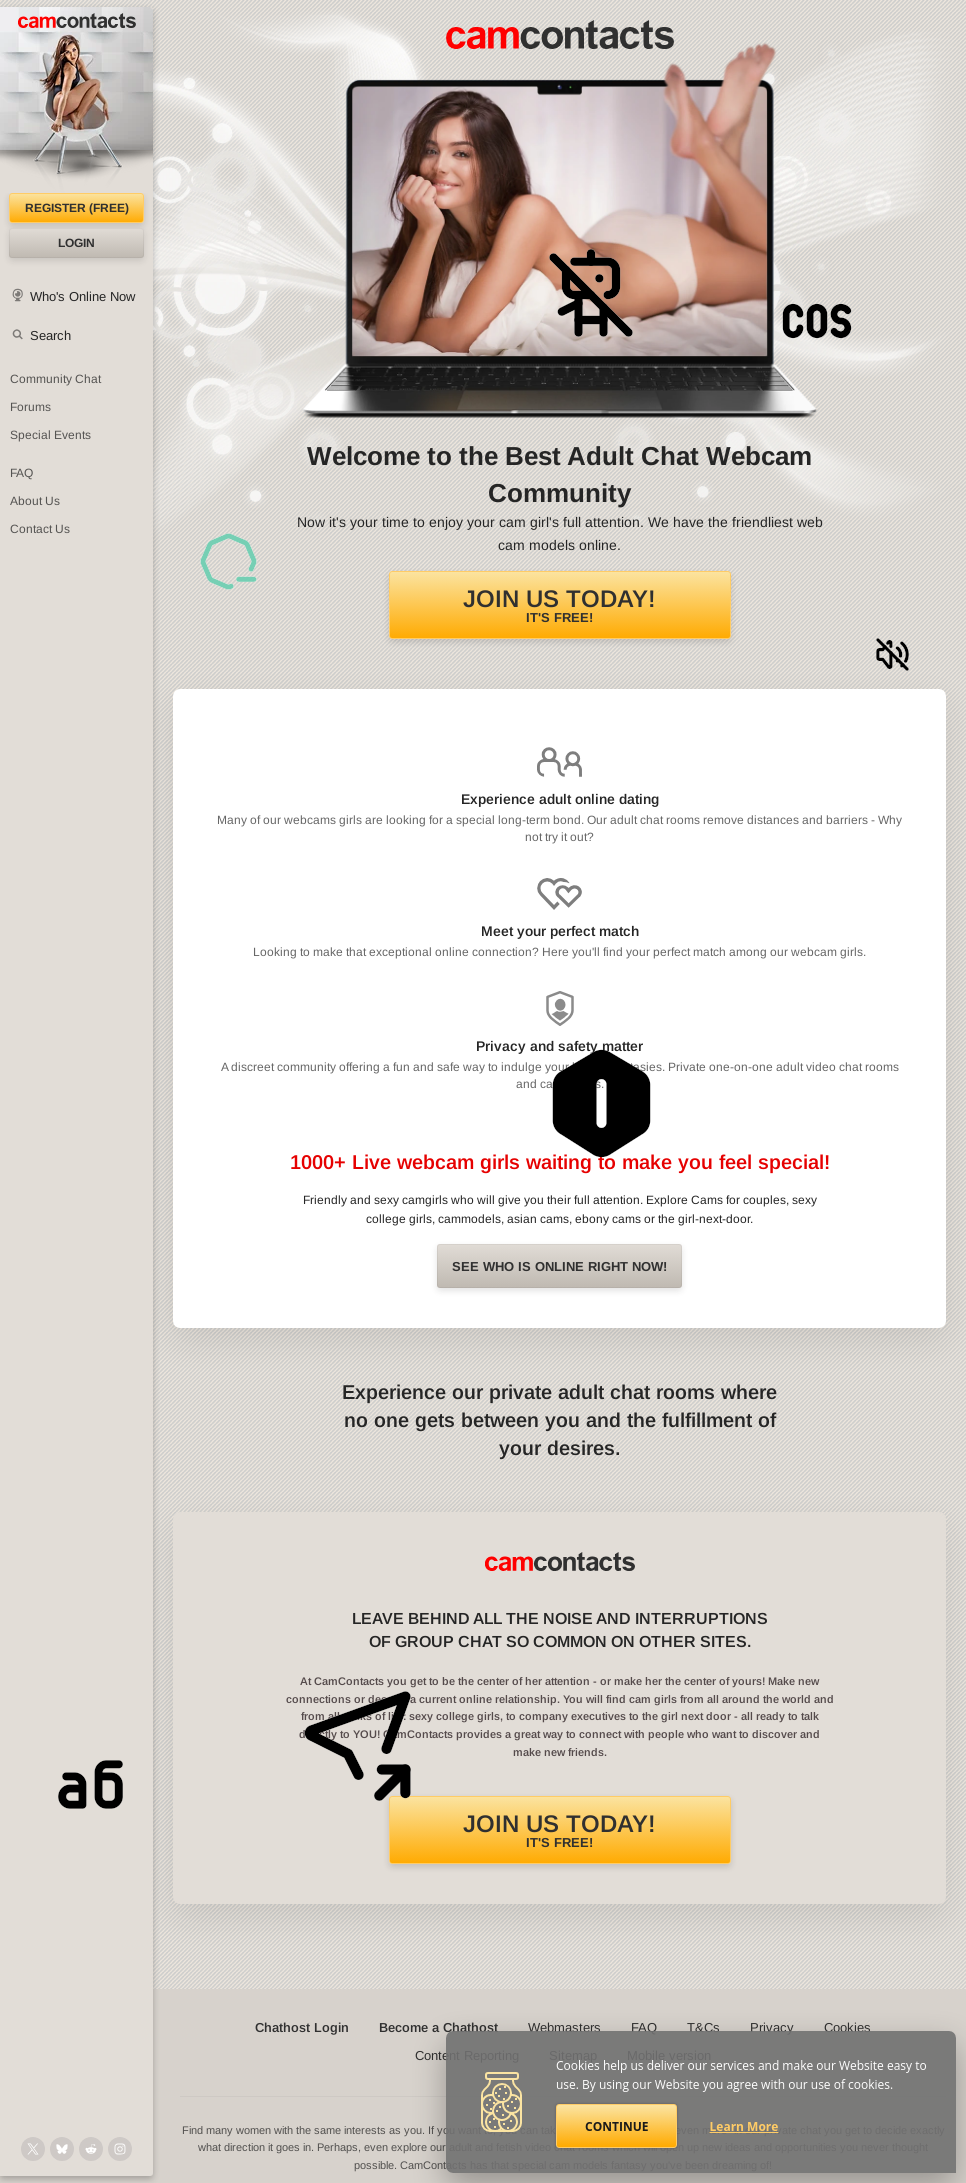  What do you see at coordinates (90, 1784) in the screenshot?
I see `switch to cyrillic keyboard layout` at bounding box center [90, 1784].